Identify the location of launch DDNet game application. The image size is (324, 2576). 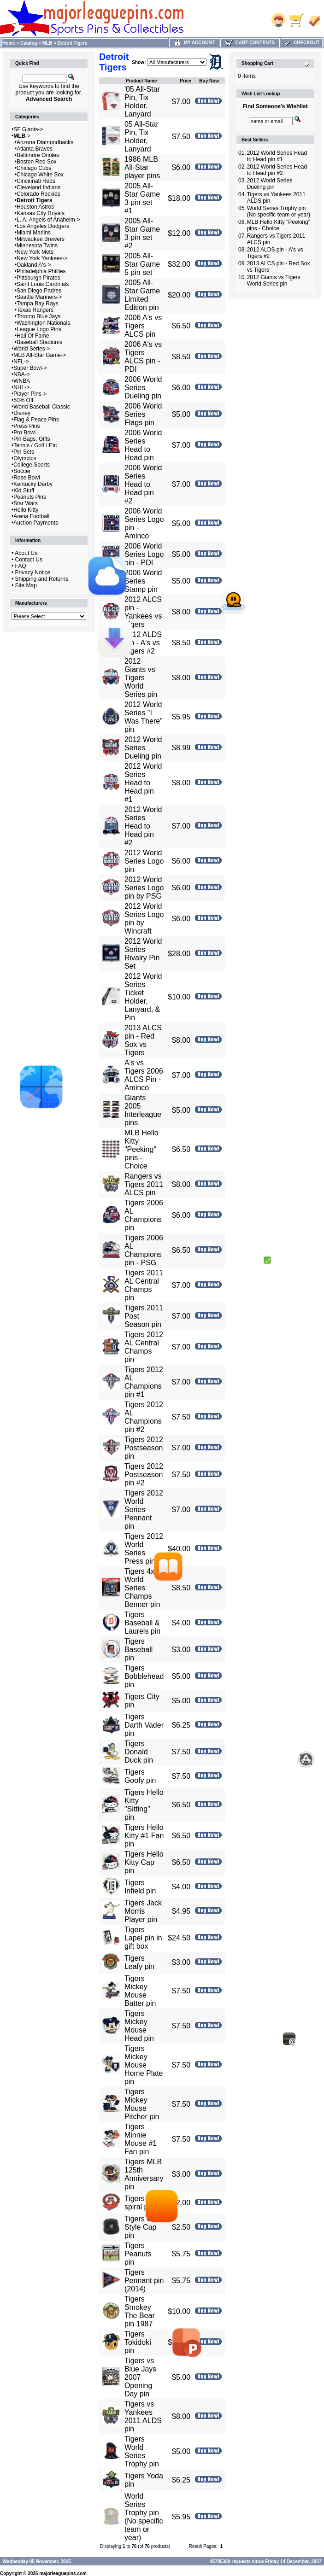
(233, 601).